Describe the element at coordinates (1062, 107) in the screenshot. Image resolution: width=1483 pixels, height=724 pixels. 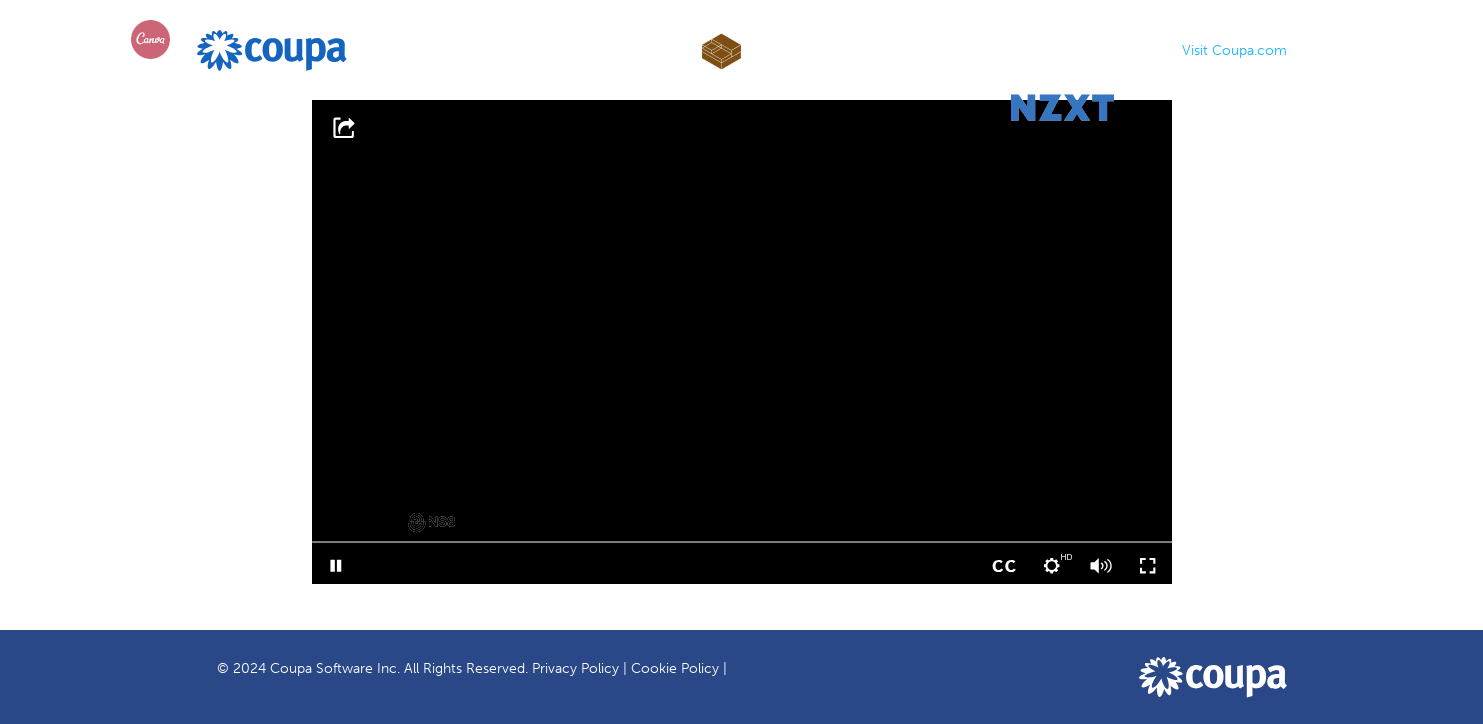
I see `NZXT brand logo` at that location.